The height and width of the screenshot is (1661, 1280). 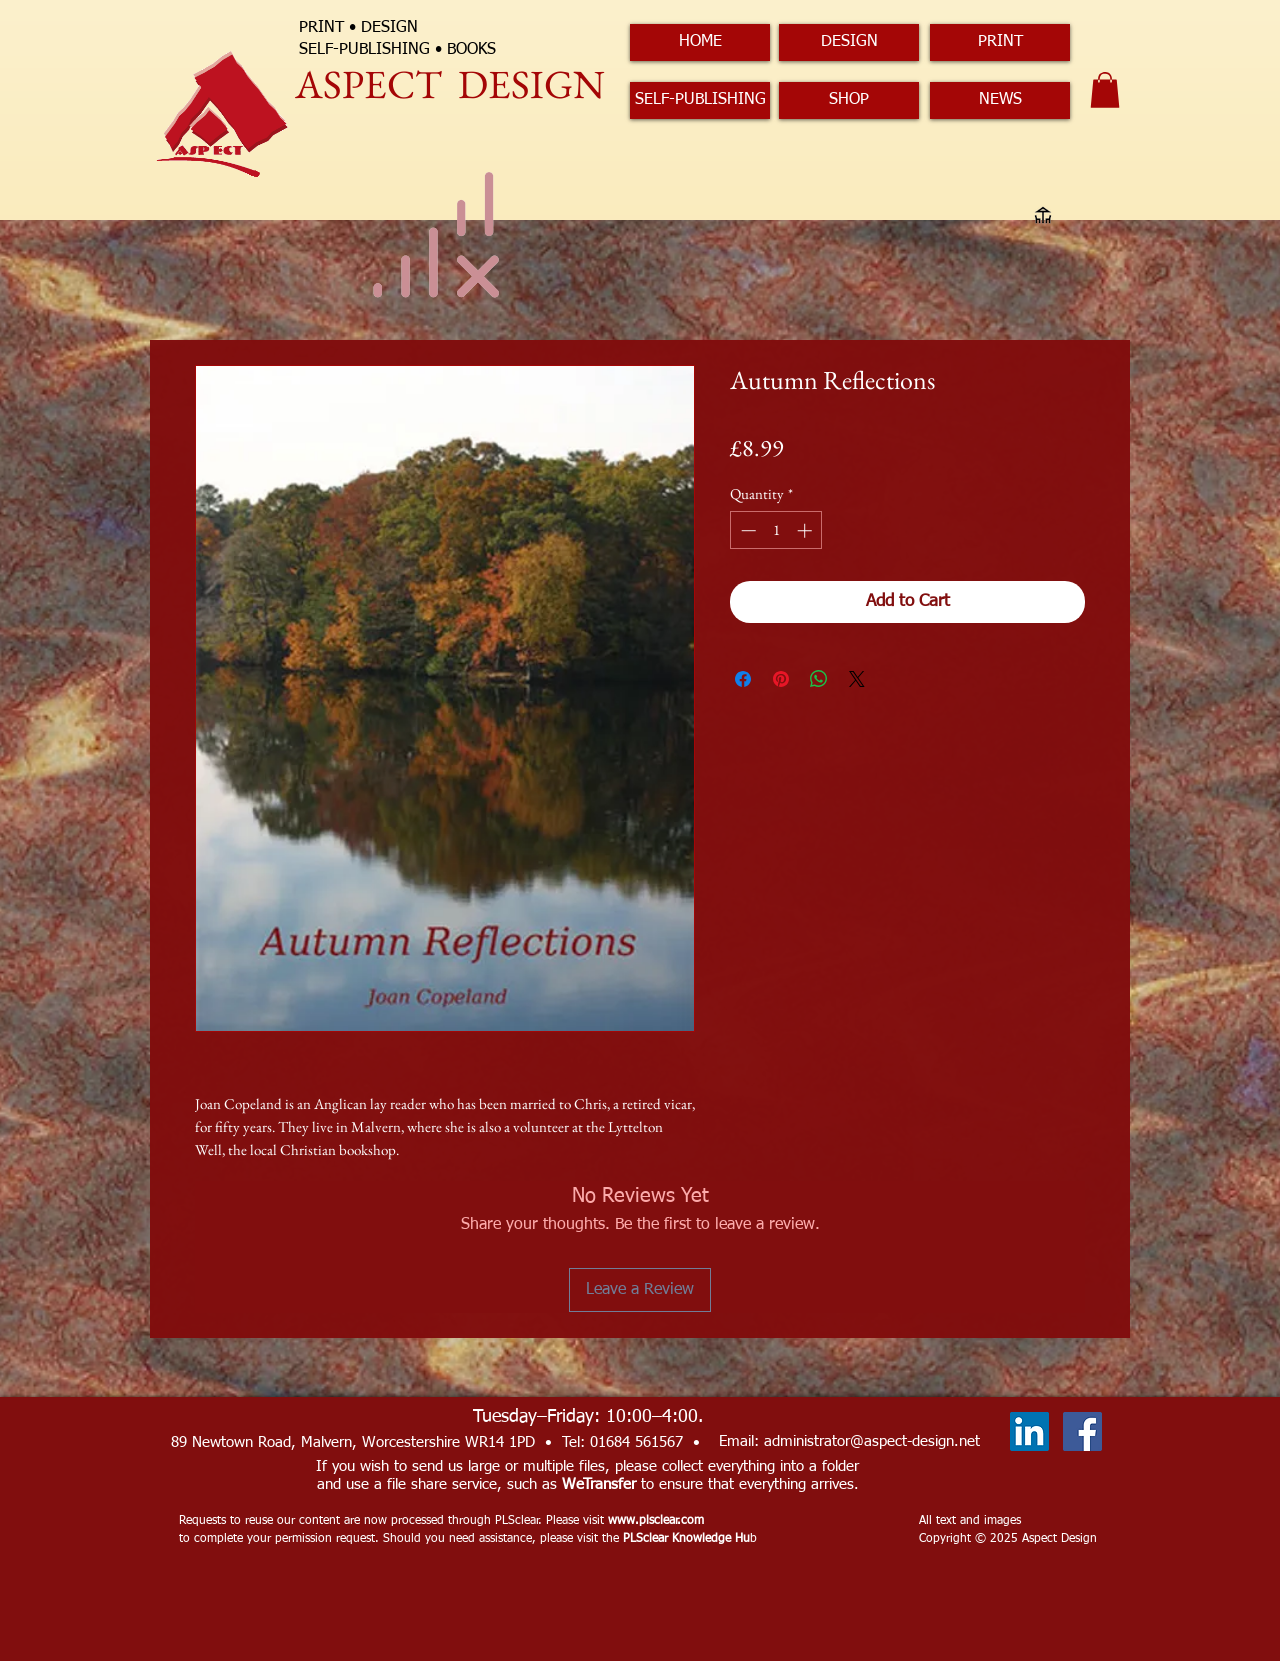 I want to click on access outdoor deck or patio settings, so click(x=1043, y=215).